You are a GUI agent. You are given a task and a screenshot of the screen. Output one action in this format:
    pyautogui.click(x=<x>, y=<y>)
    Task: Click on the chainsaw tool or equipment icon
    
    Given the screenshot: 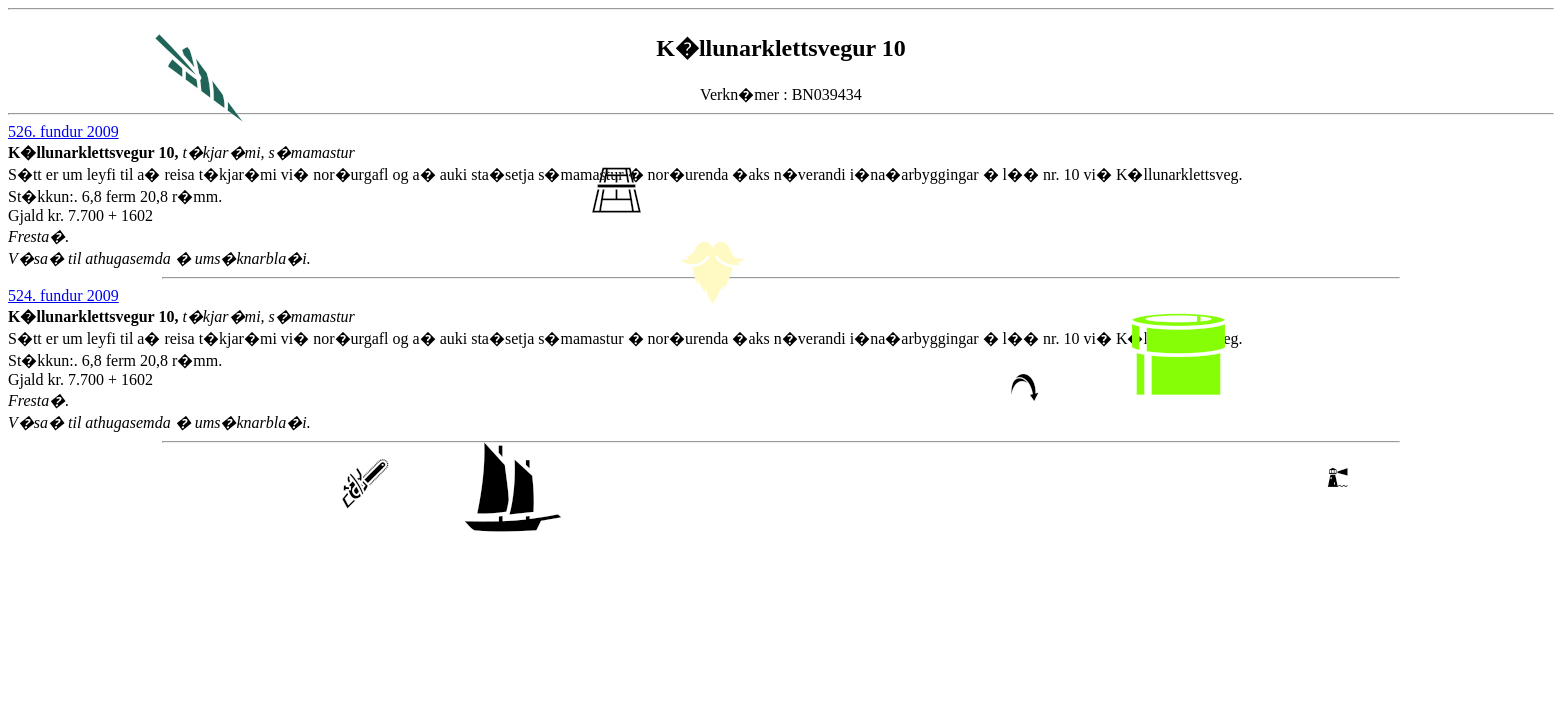 What is the action you would take?
    pyautogui.click(x=365, y=483)
    